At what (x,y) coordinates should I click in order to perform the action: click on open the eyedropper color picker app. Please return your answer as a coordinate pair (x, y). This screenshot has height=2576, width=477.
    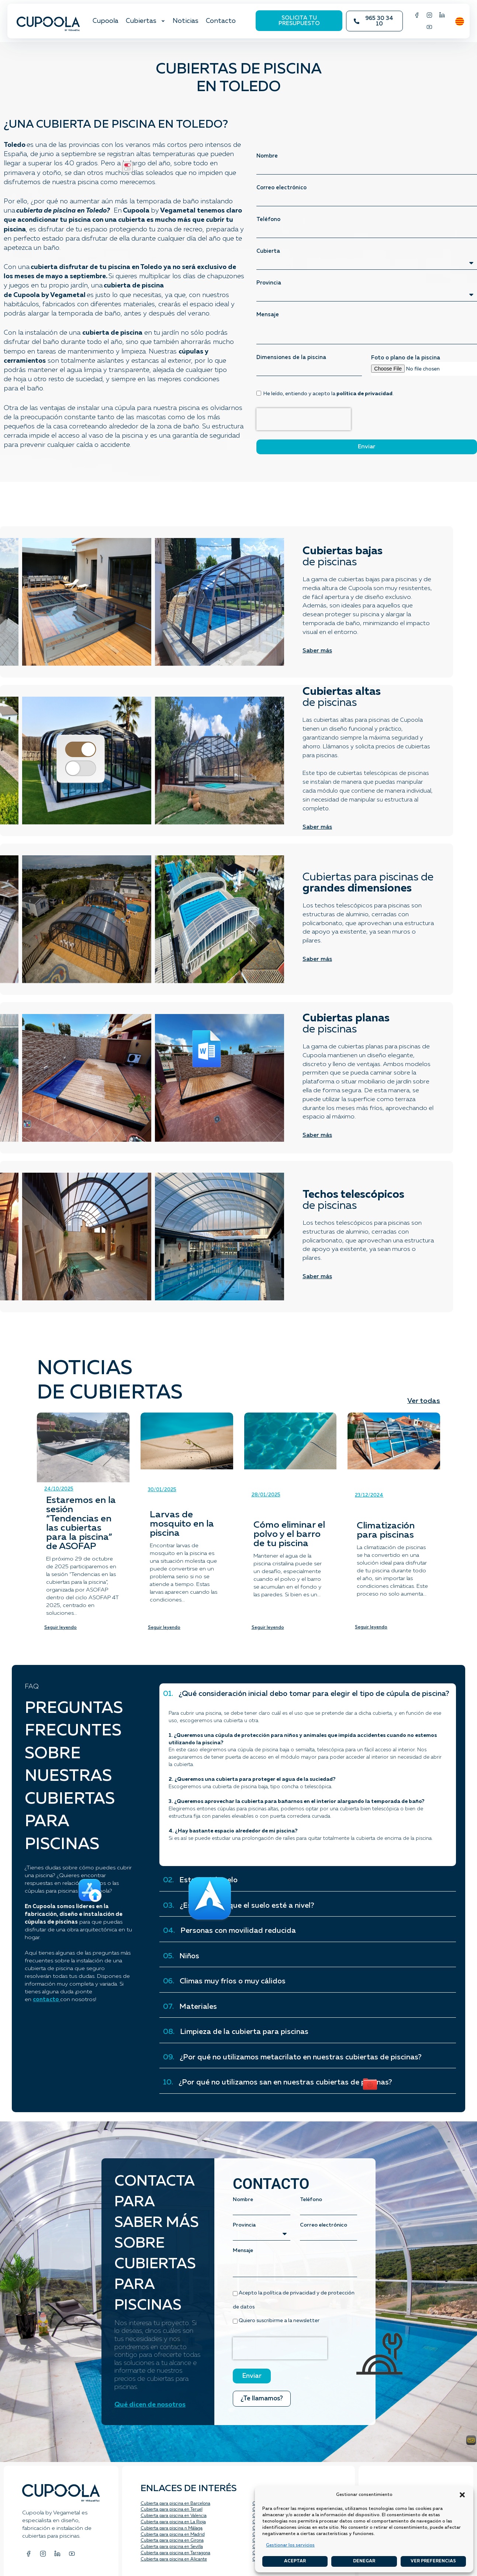
    Looking at the image, I should click on (27, 1124).